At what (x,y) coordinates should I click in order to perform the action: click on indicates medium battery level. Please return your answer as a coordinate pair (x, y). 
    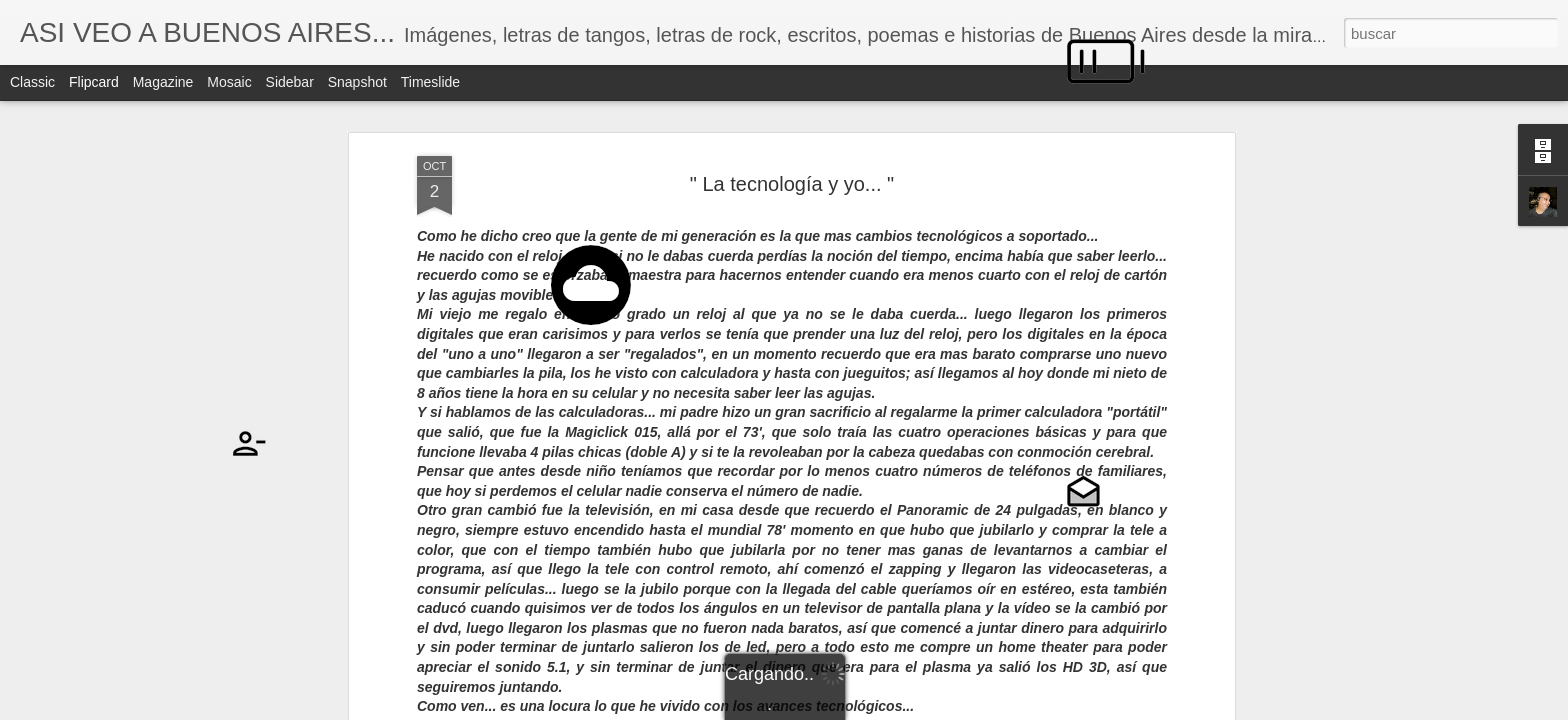
    Looking at the image, I should click on (1104, 61).